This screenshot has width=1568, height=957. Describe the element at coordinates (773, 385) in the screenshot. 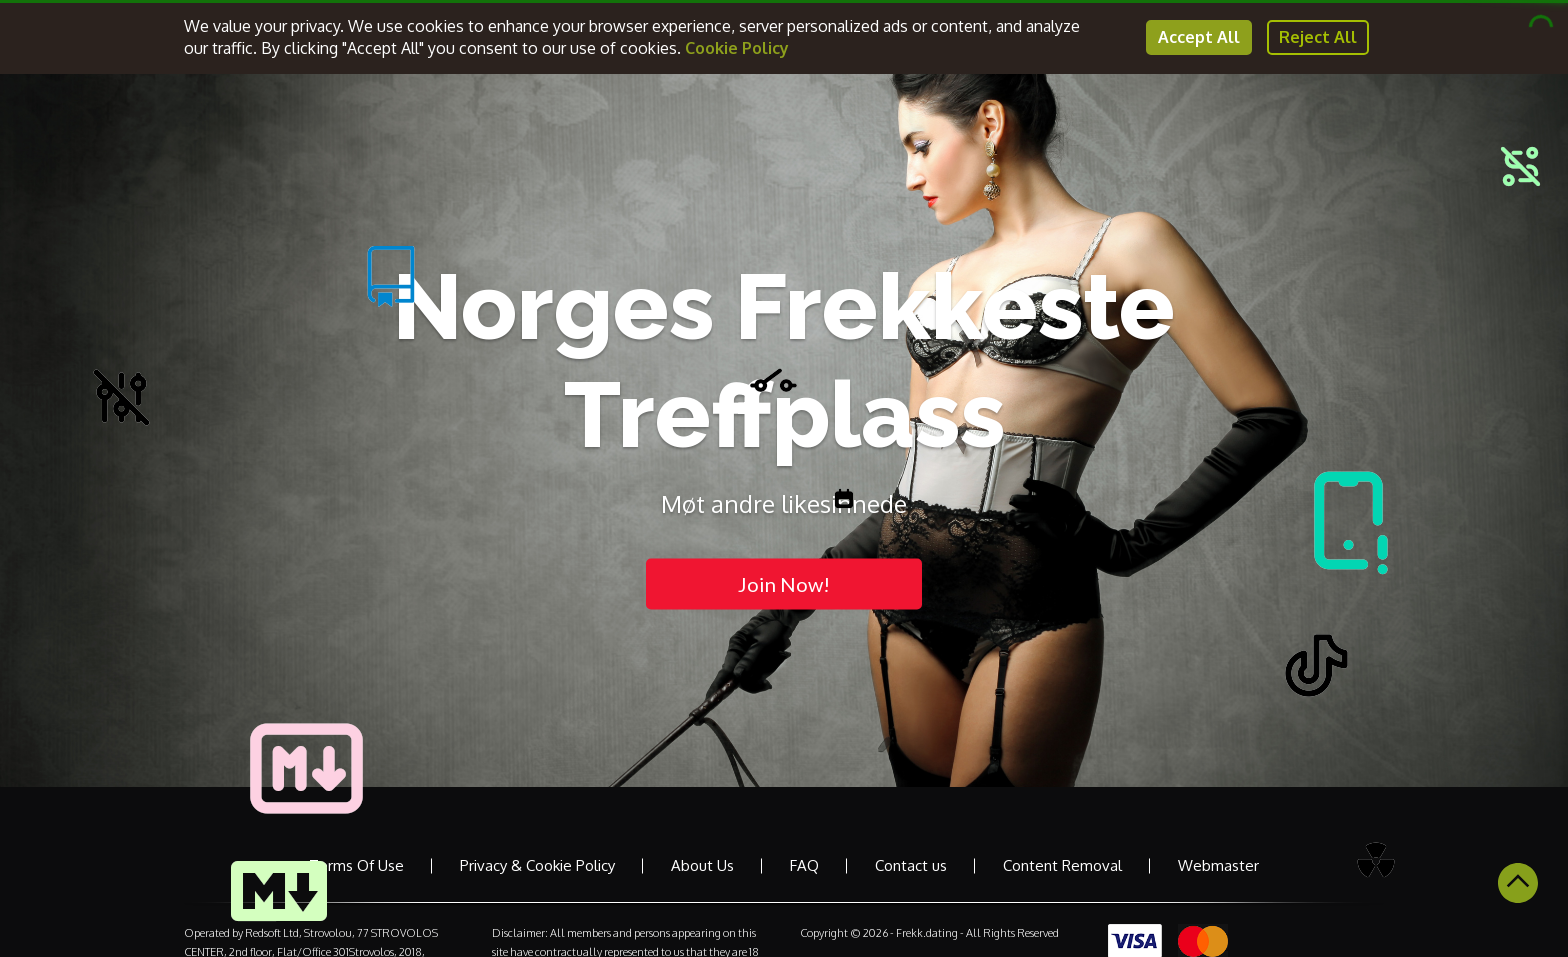

I see `indicates circuit is disconnected or open` at that location.